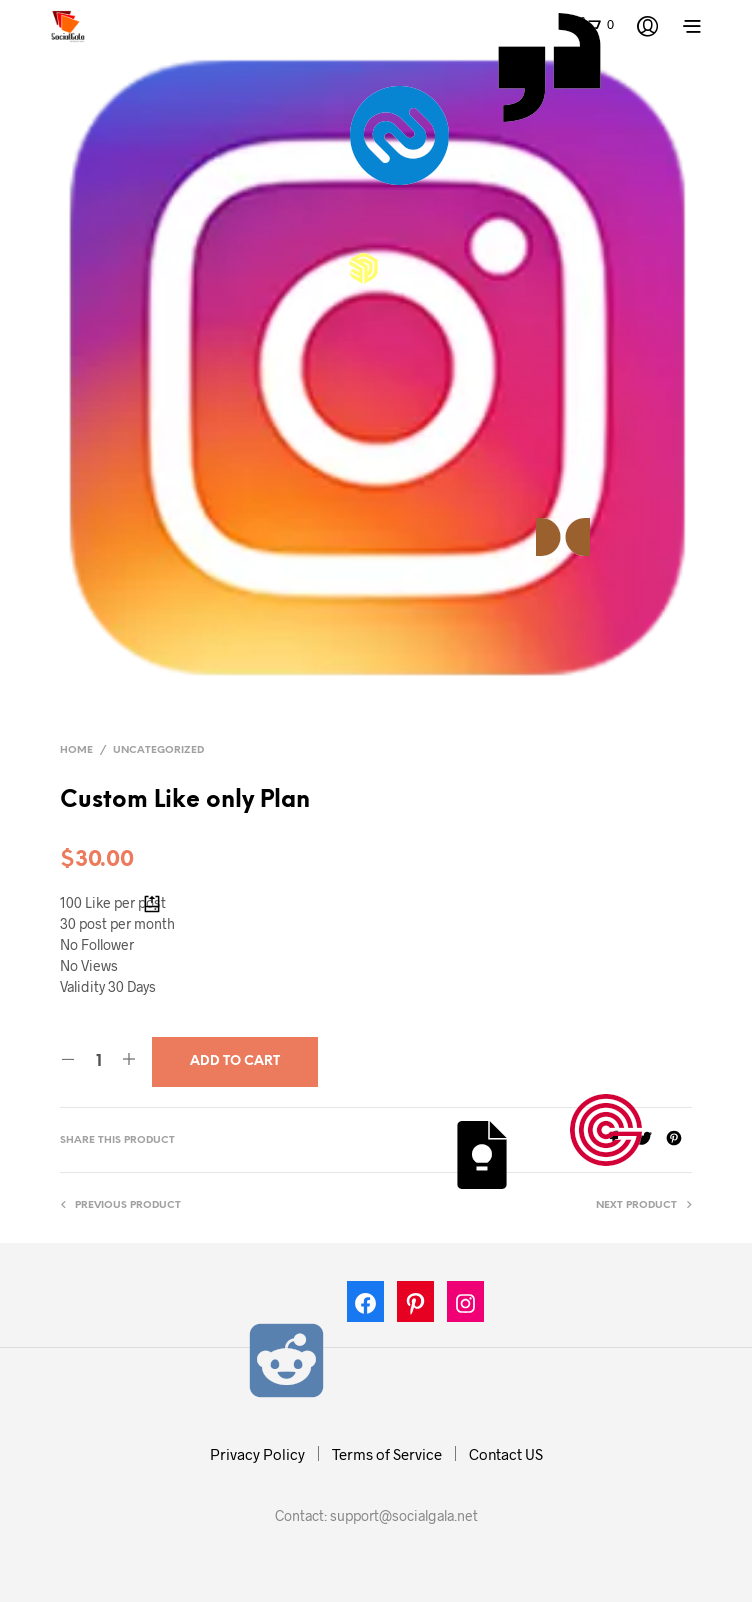 This screenshot has height=1602, width=752. What do you see at coordinates (549, 67) in the screenshot?
I see `visit glassdoor website` at bounding box center [549, 67].